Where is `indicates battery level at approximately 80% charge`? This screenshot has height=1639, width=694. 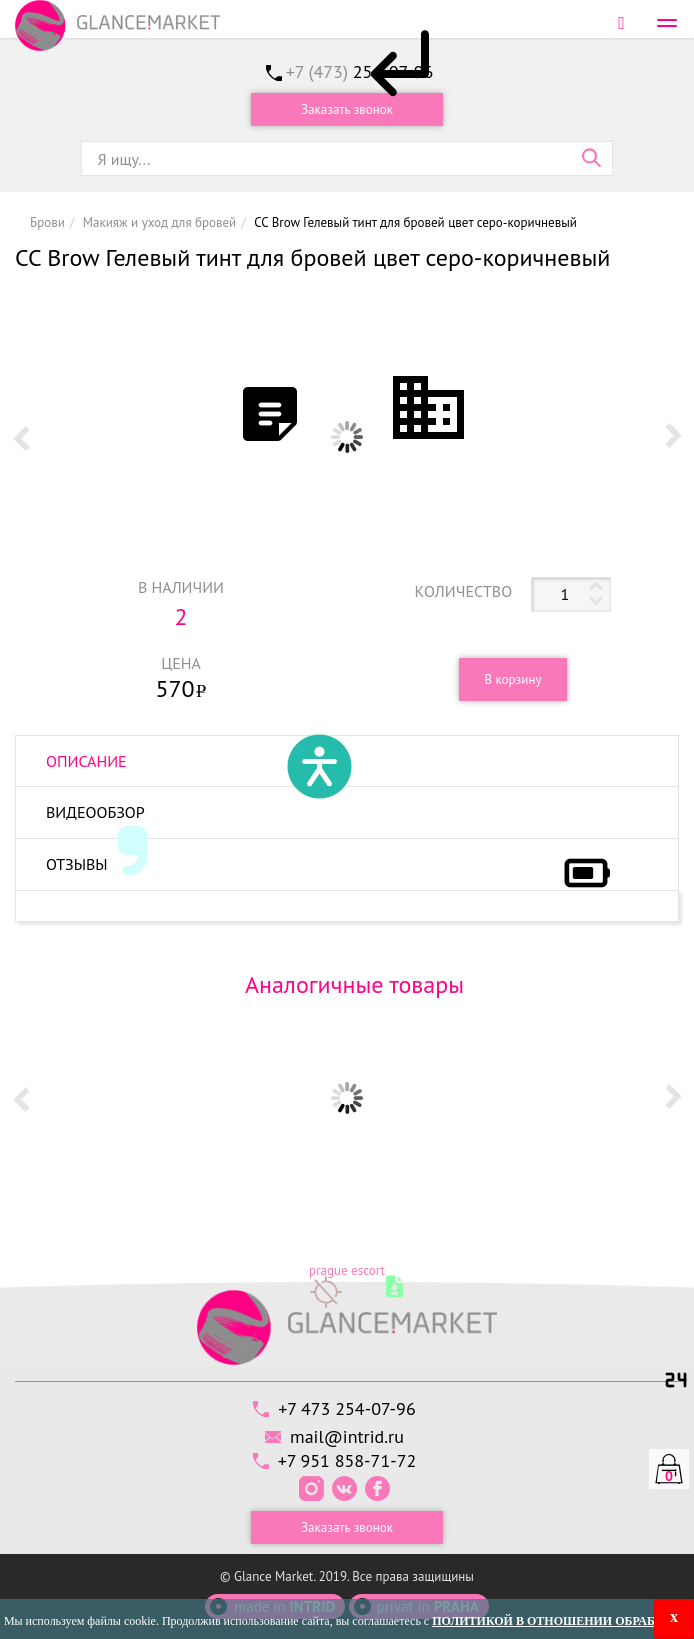 indicates battery level at approximately 80% charge is located at coordinates (586, 873).